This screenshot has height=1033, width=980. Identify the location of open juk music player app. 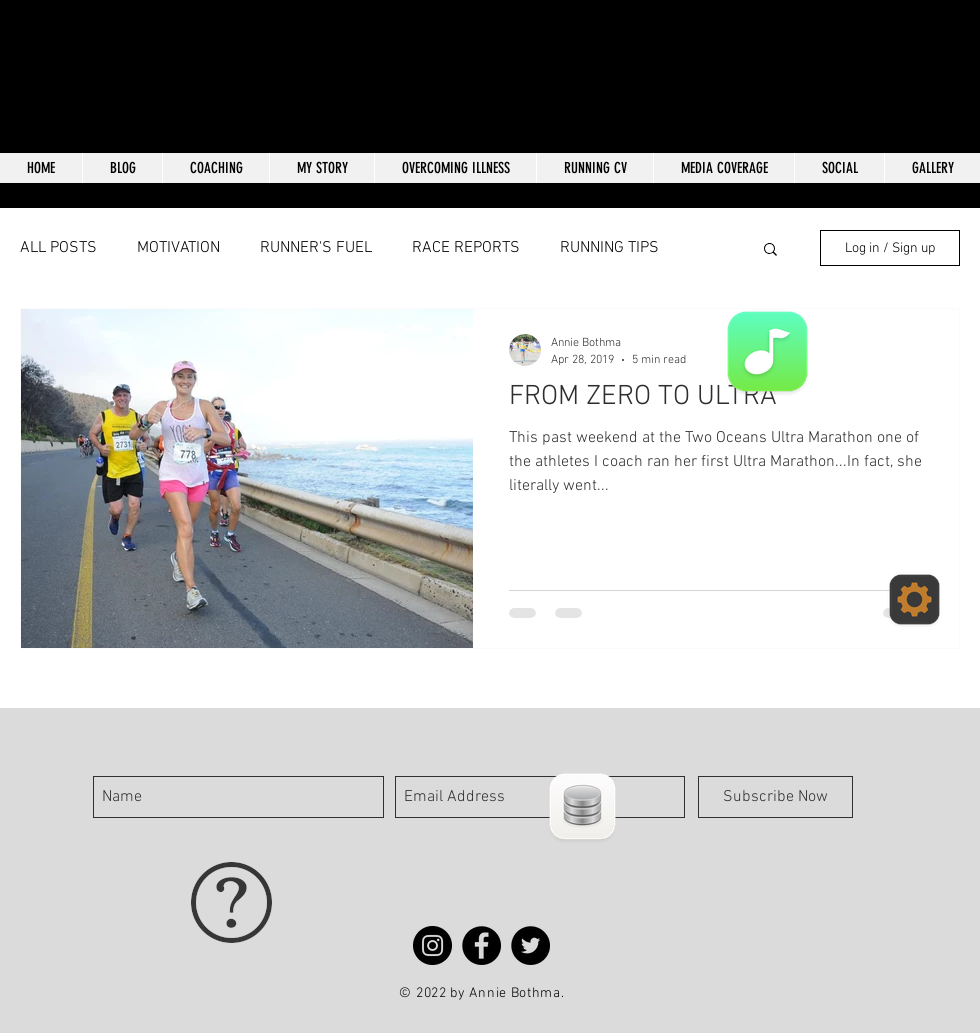
(767, 351).